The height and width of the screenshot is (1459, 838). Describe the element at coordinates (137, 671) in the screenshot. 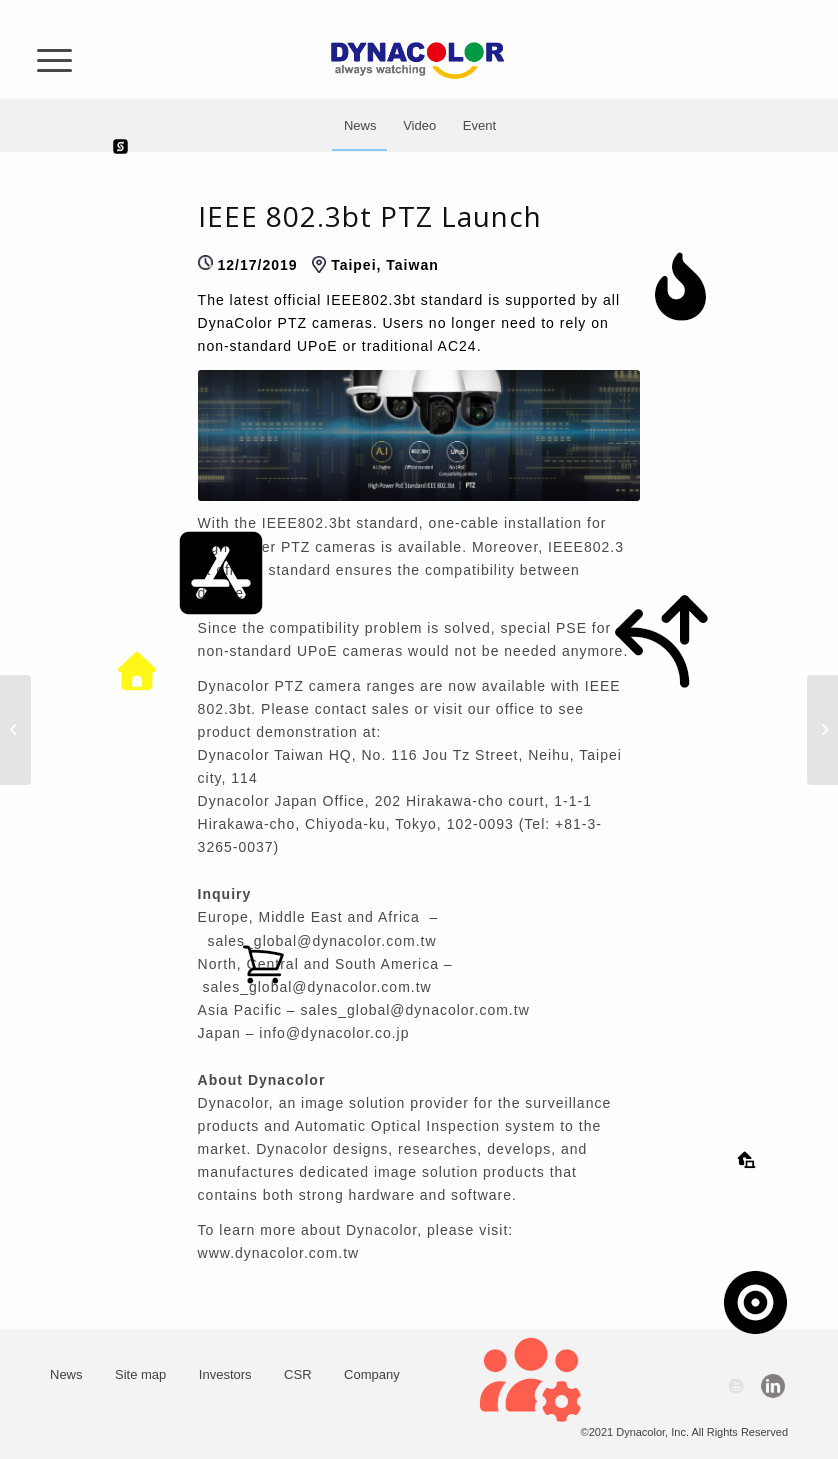

I see `navigate to home screen` at that location.